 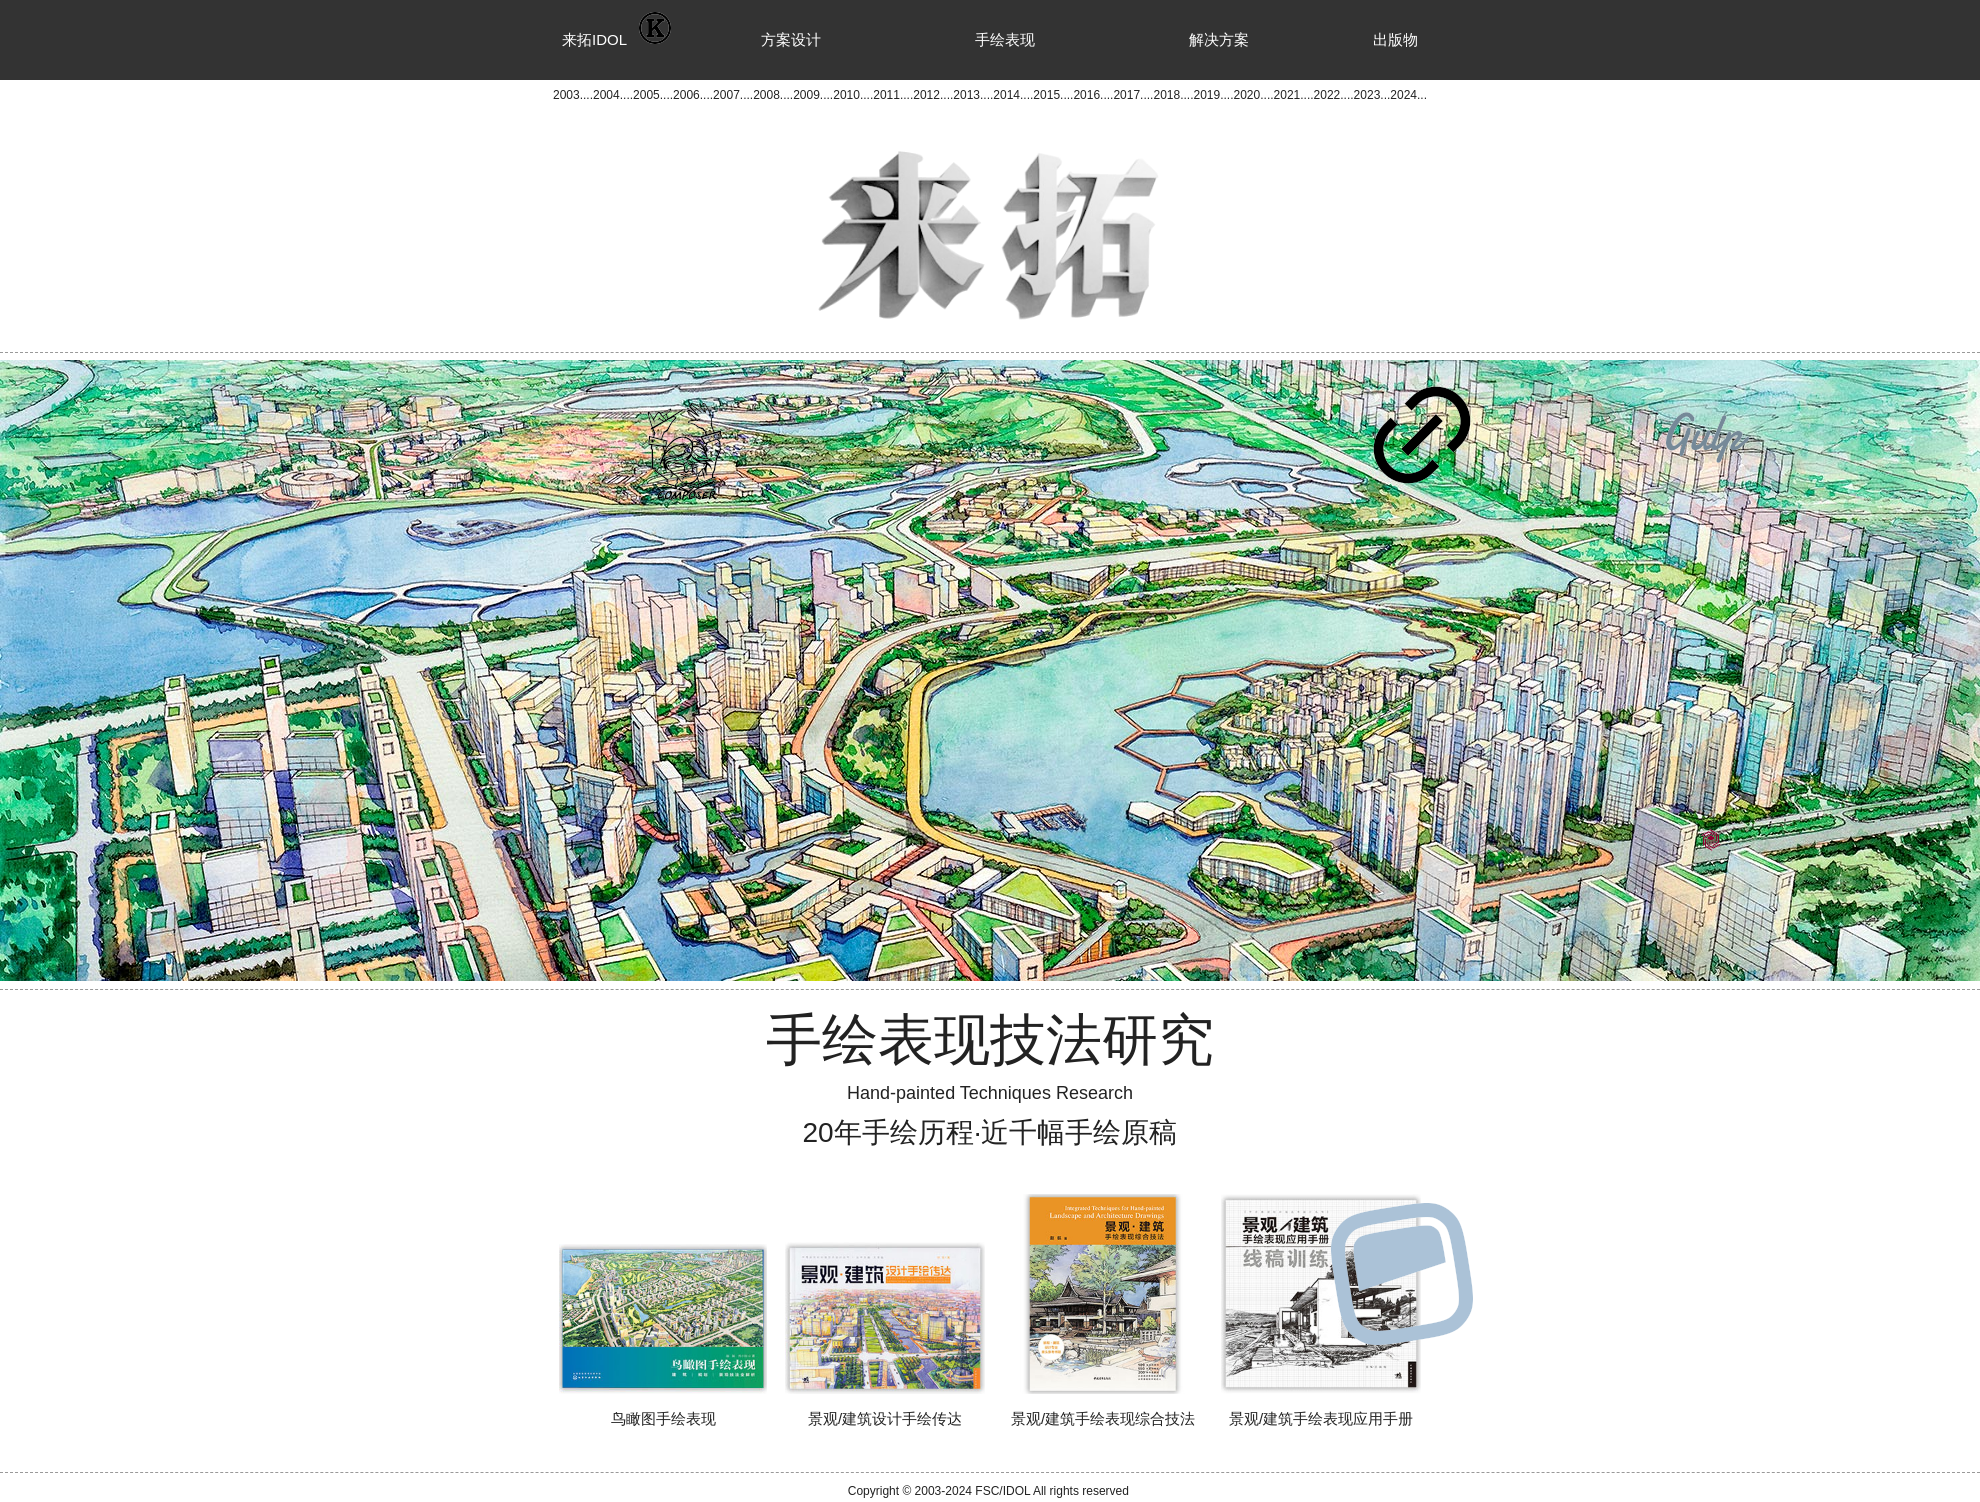 I want to click on visit the Composer website or documentation, so click(x=684, y=451).